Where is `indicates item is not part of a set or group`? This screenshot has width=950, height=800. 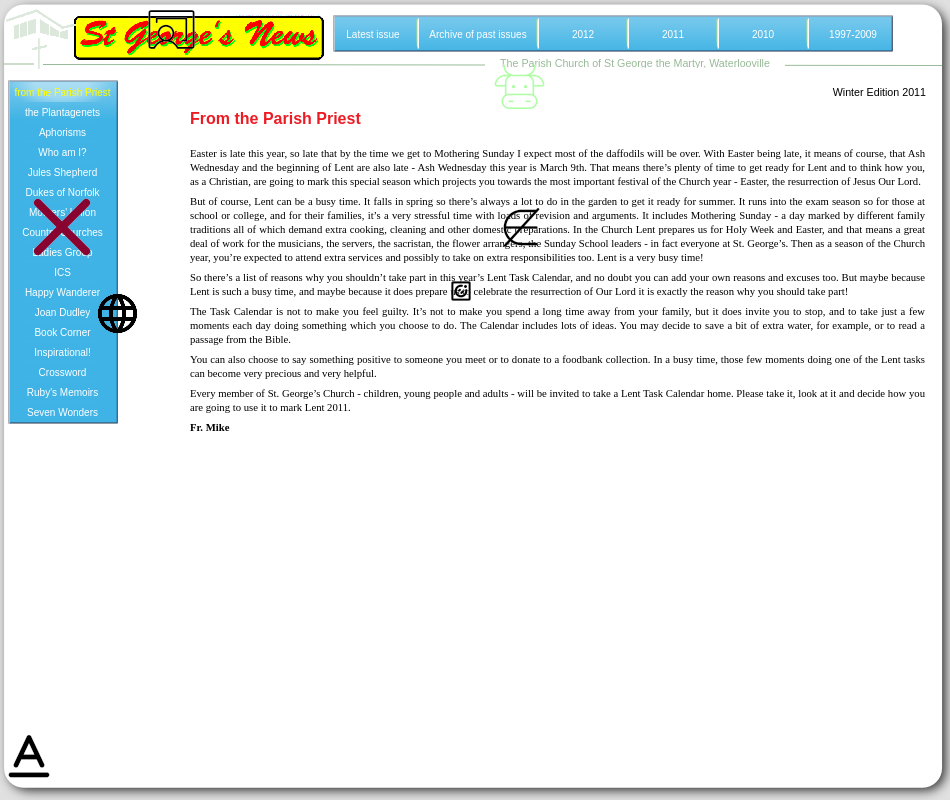
indicates item is not part of a set or group is located at coordinates (521, 227).